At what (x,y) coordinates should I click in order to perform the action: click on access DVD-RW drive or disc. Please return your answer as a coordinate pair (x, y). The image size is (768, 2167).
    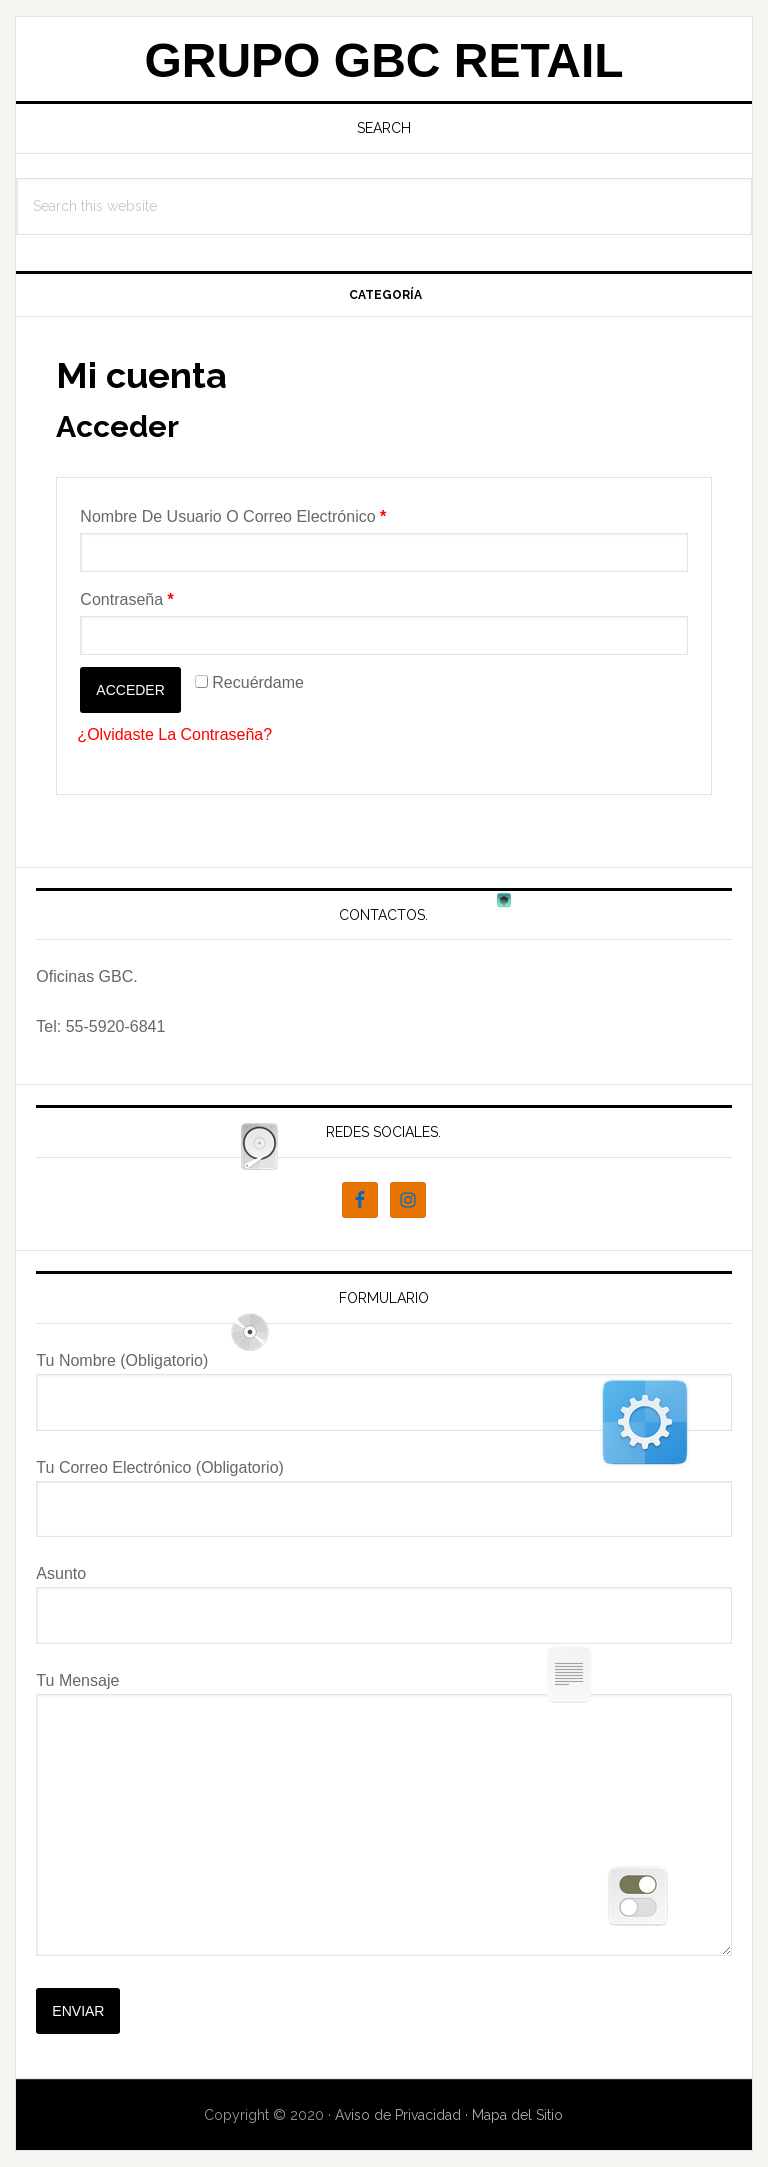
    Looking at the image, I should click on (250, 1332).